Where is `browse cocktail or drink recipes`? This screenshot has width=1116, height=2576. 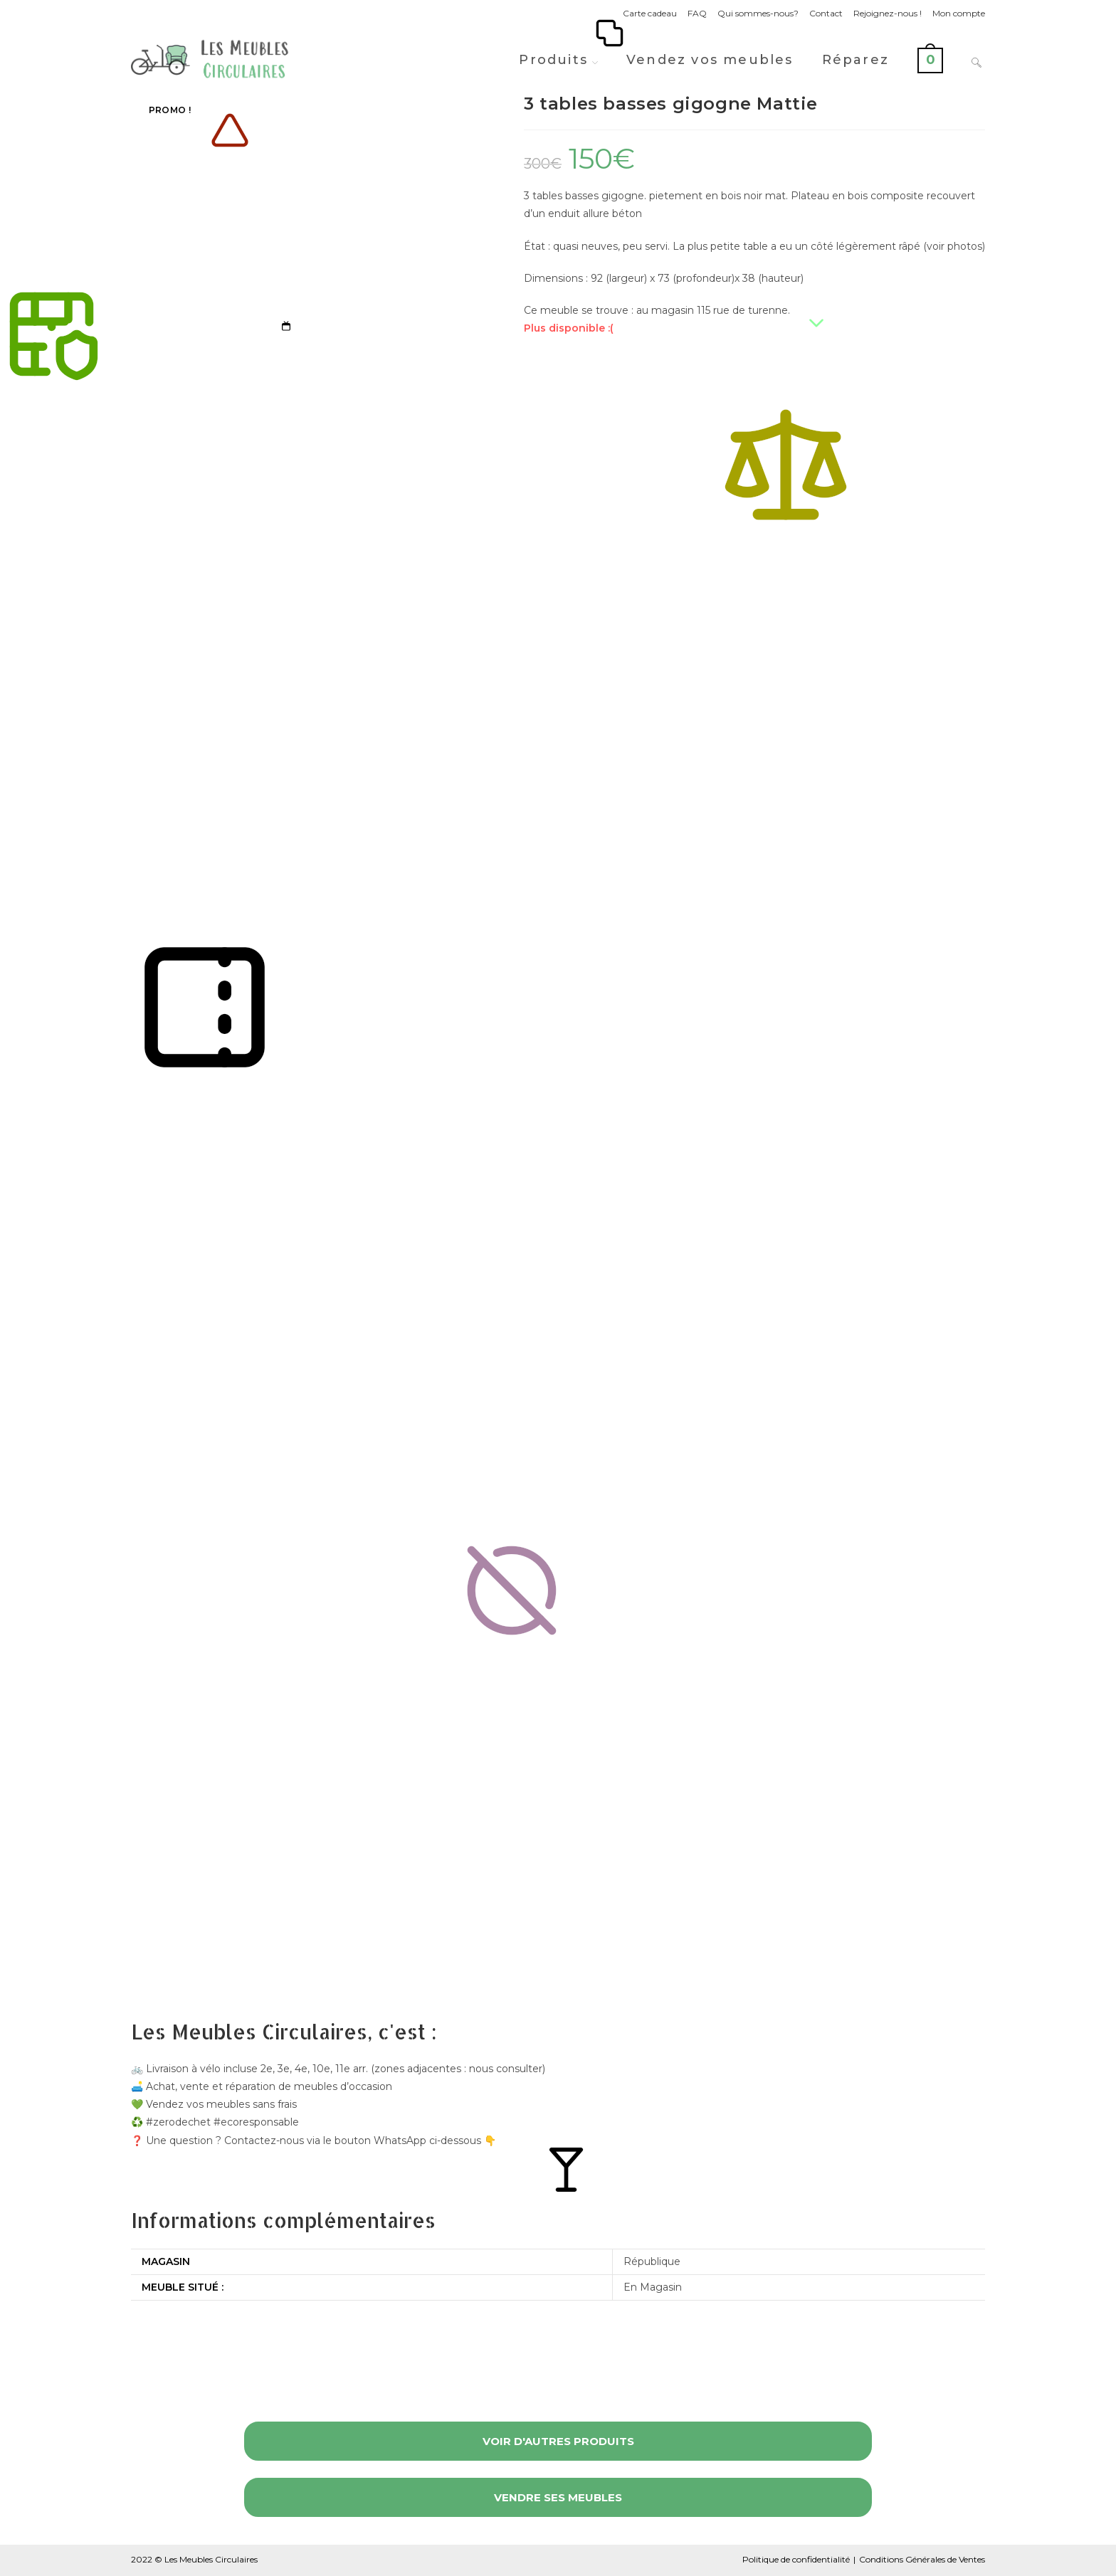 browse cocktail or drink recipes is located at coordinates (566, 2168).